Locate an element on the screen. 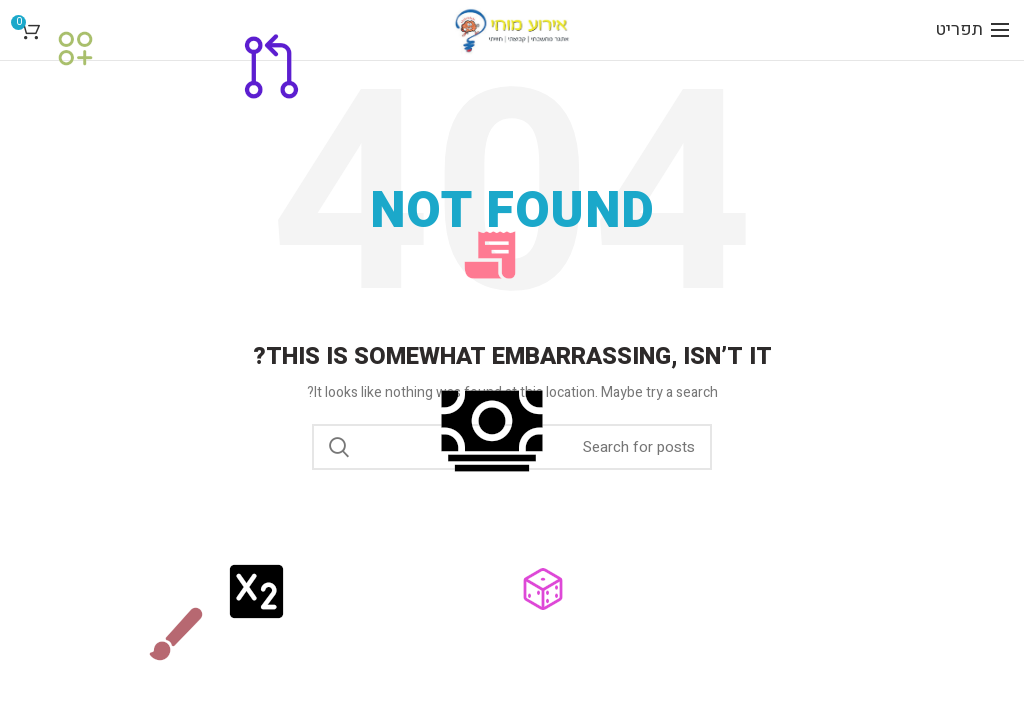 The height and width of the screenshot is (720, 1024). add a new item to a collection is located at coordinates (75, 48).